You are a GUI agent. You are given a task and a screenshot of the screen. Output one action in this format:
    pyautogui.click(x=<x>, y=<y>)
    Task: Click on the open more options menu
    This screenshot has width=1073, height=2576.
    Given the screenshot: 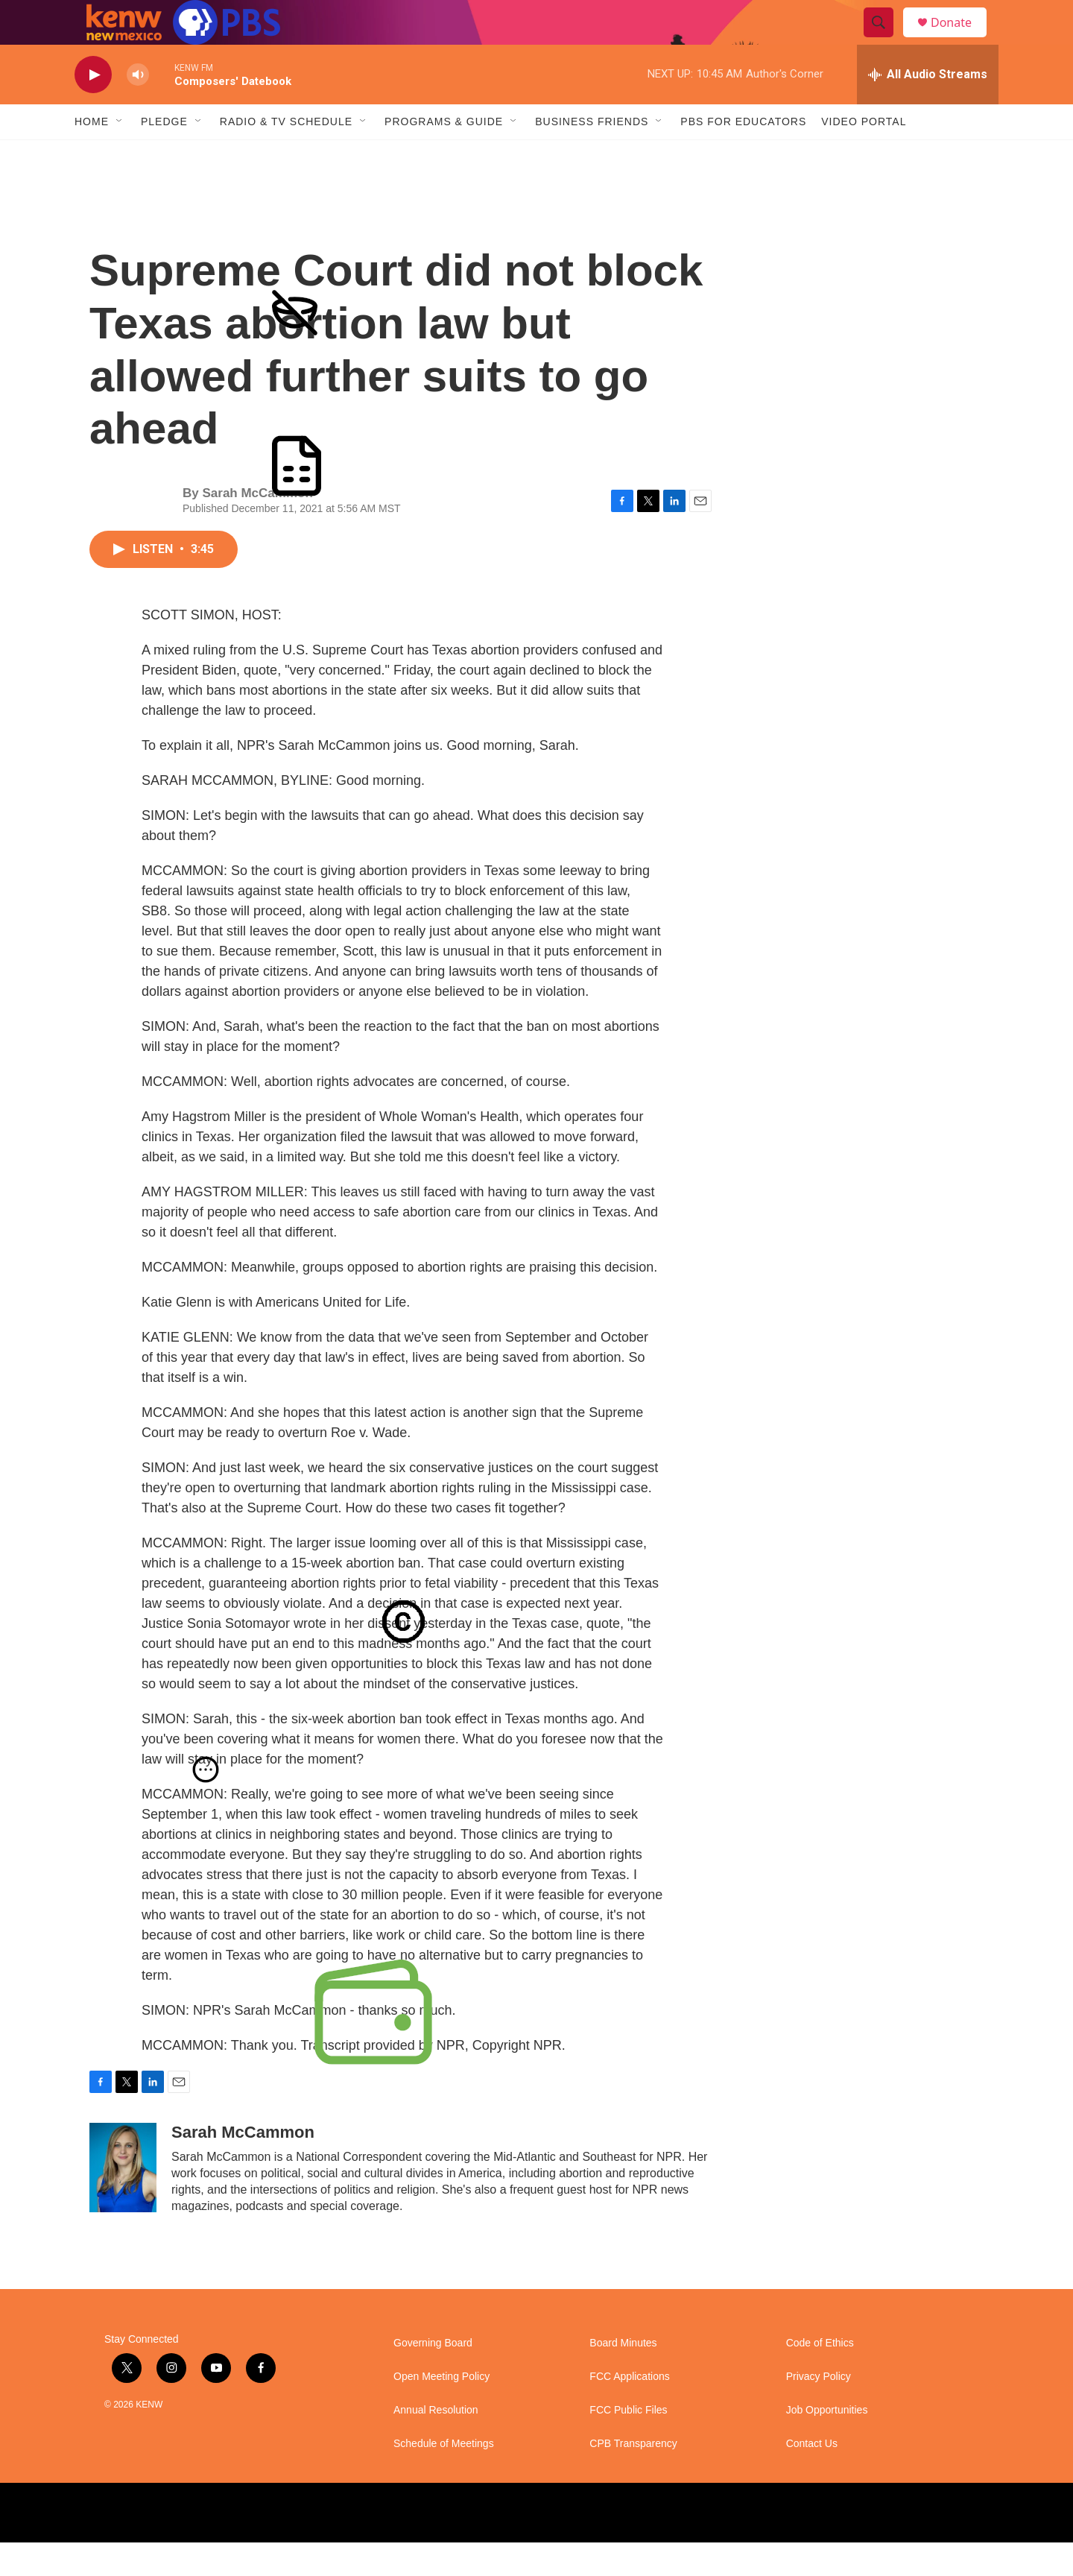 What is the action you would take?
    pyautogui.click(x=206, y=1770)
    